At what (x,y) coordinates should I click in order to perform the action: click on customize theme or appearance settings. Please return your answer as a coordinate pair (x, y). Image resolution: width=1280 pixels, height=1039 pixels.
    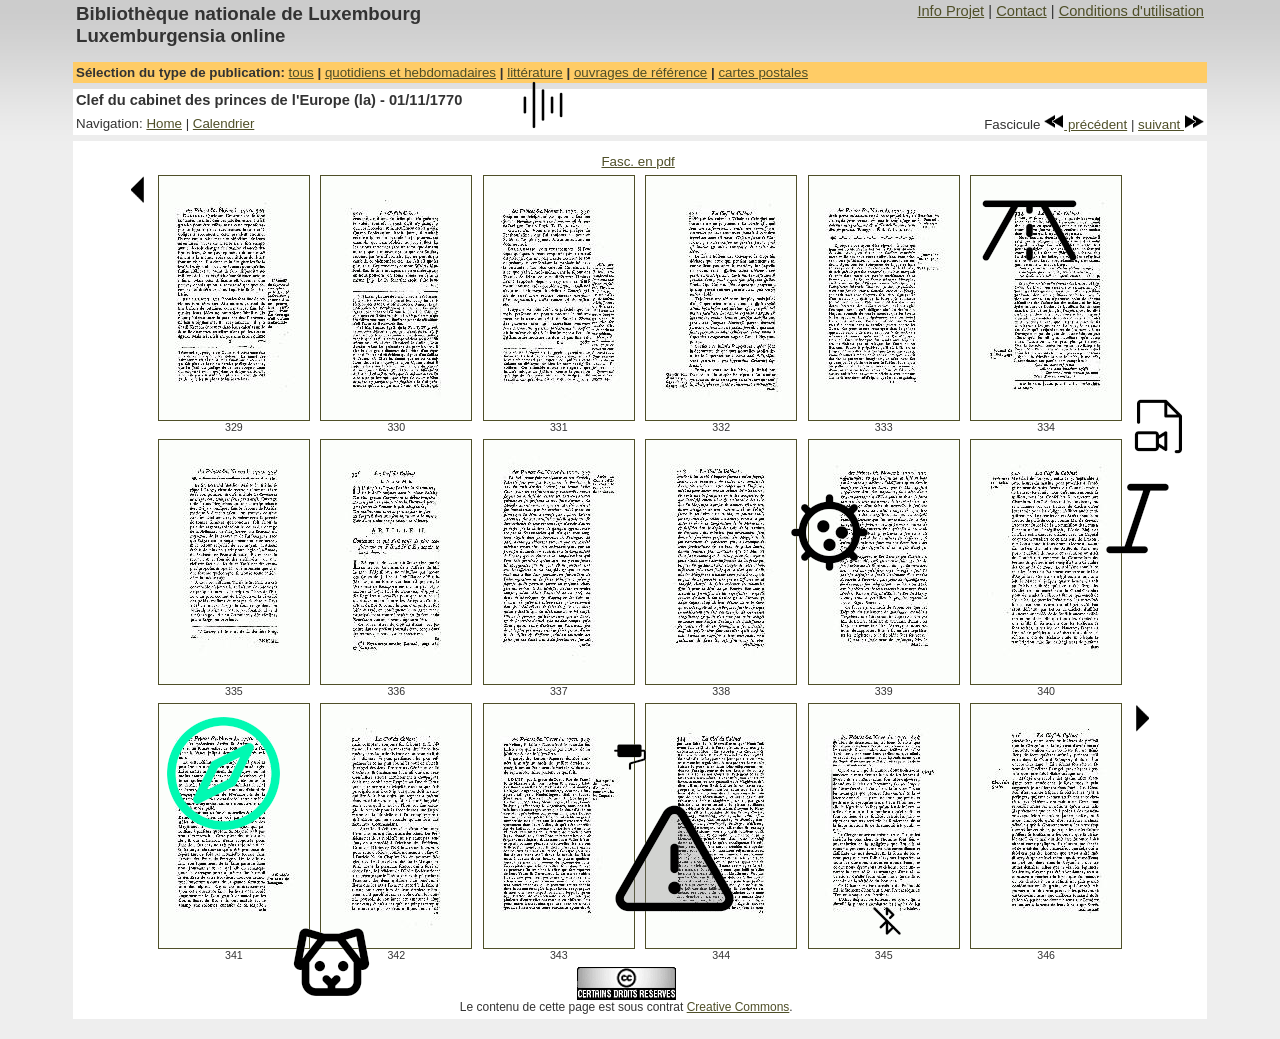
    Looking at the image, I should click on (630, 755).